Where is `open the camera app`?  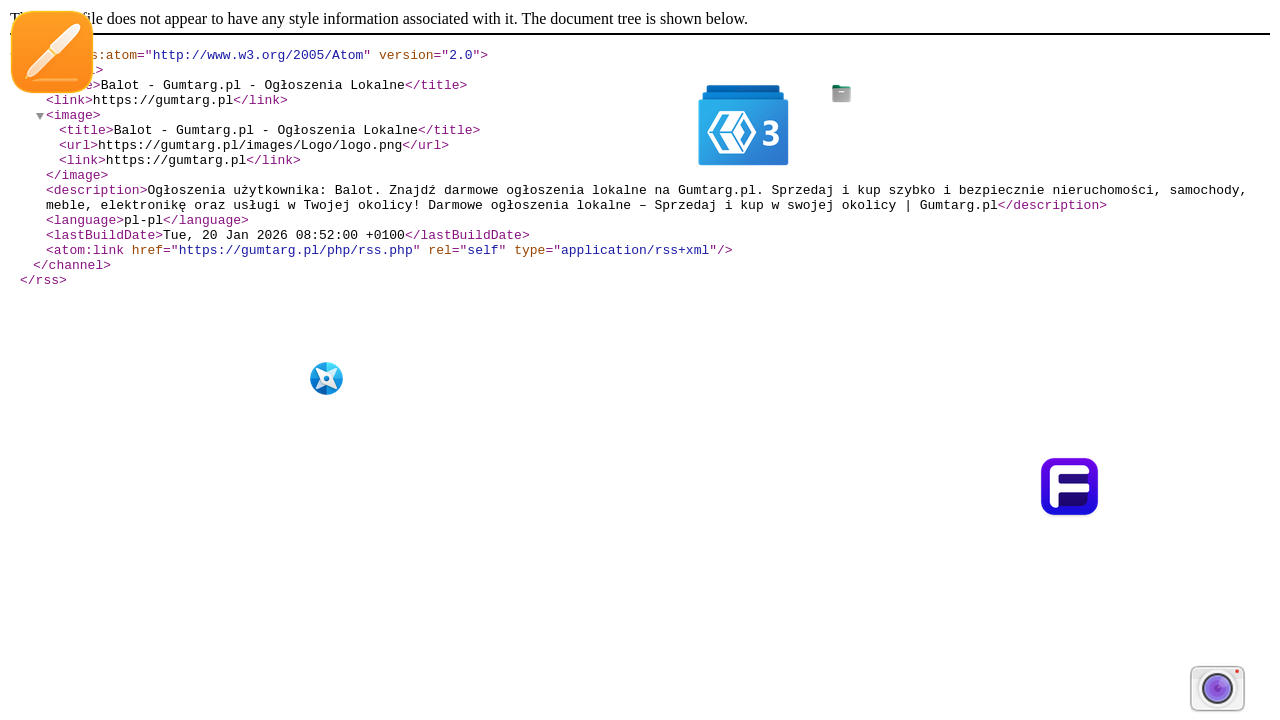
open the camera app is located at coordinates (1217, 688).